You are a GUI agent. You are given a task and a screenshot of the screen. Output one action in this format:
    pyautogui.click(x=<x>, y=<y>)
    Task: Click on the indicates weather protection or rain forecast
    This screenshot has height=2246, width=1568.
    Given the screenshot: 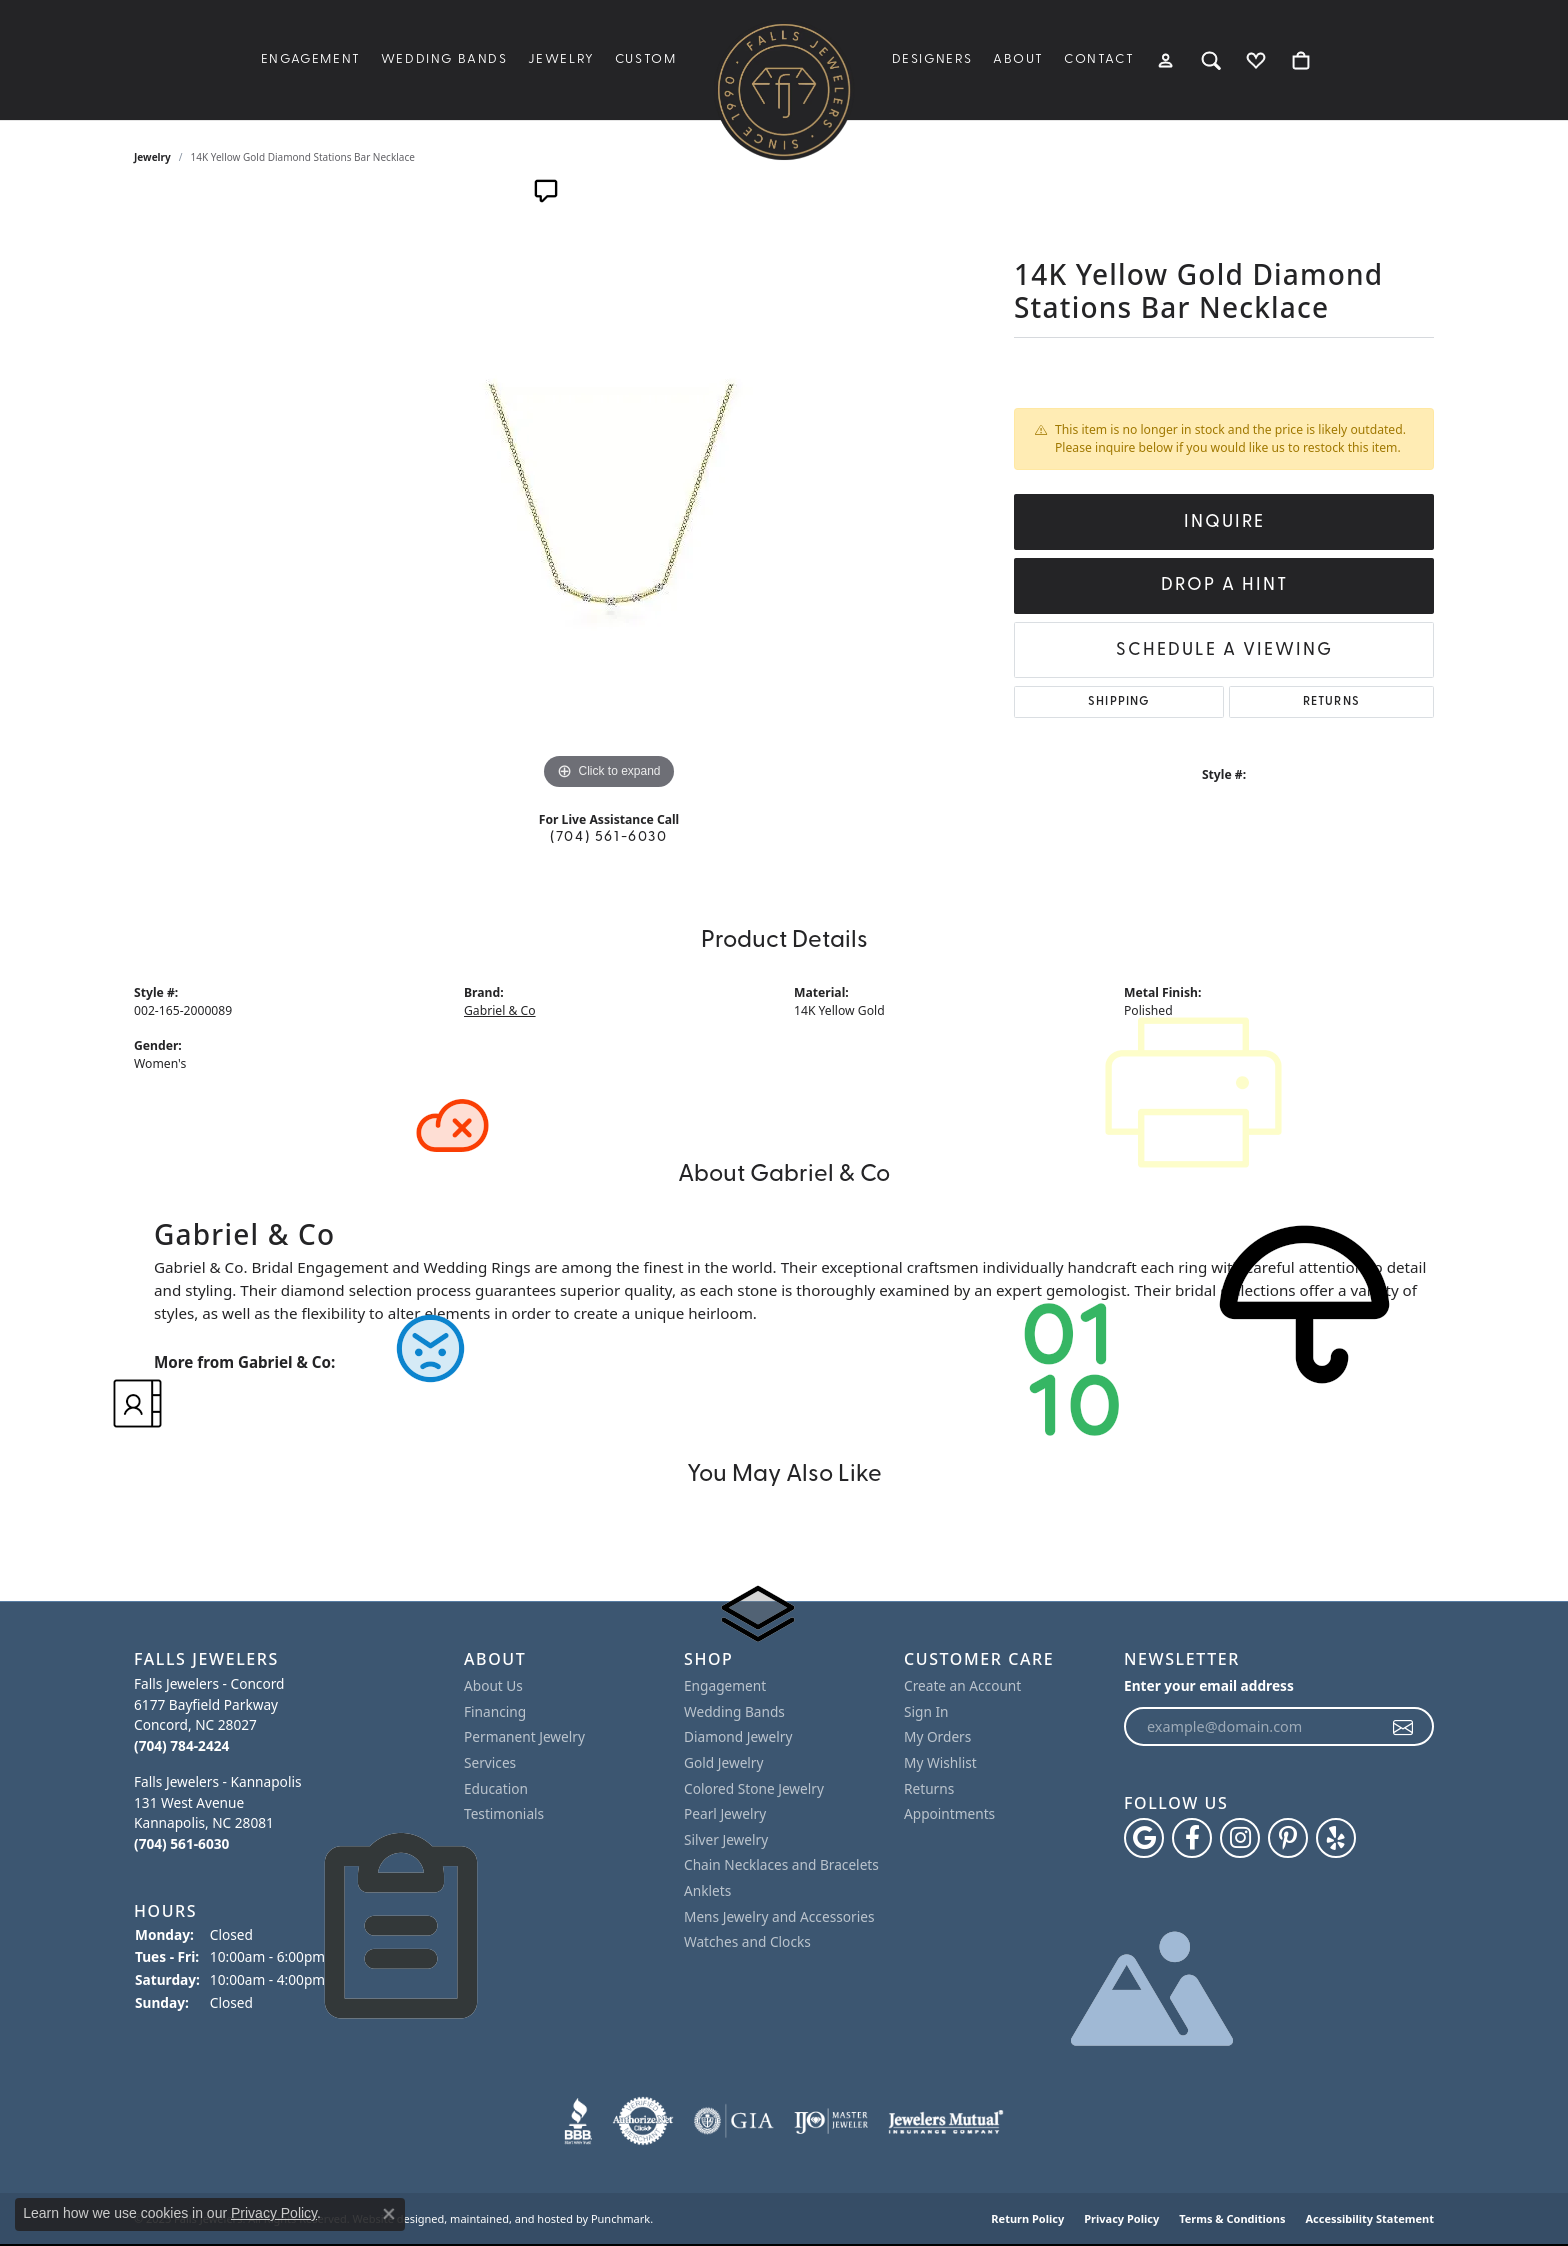 What is the action you would take?
    pyautogui.click(x=1304, y=1304)
    